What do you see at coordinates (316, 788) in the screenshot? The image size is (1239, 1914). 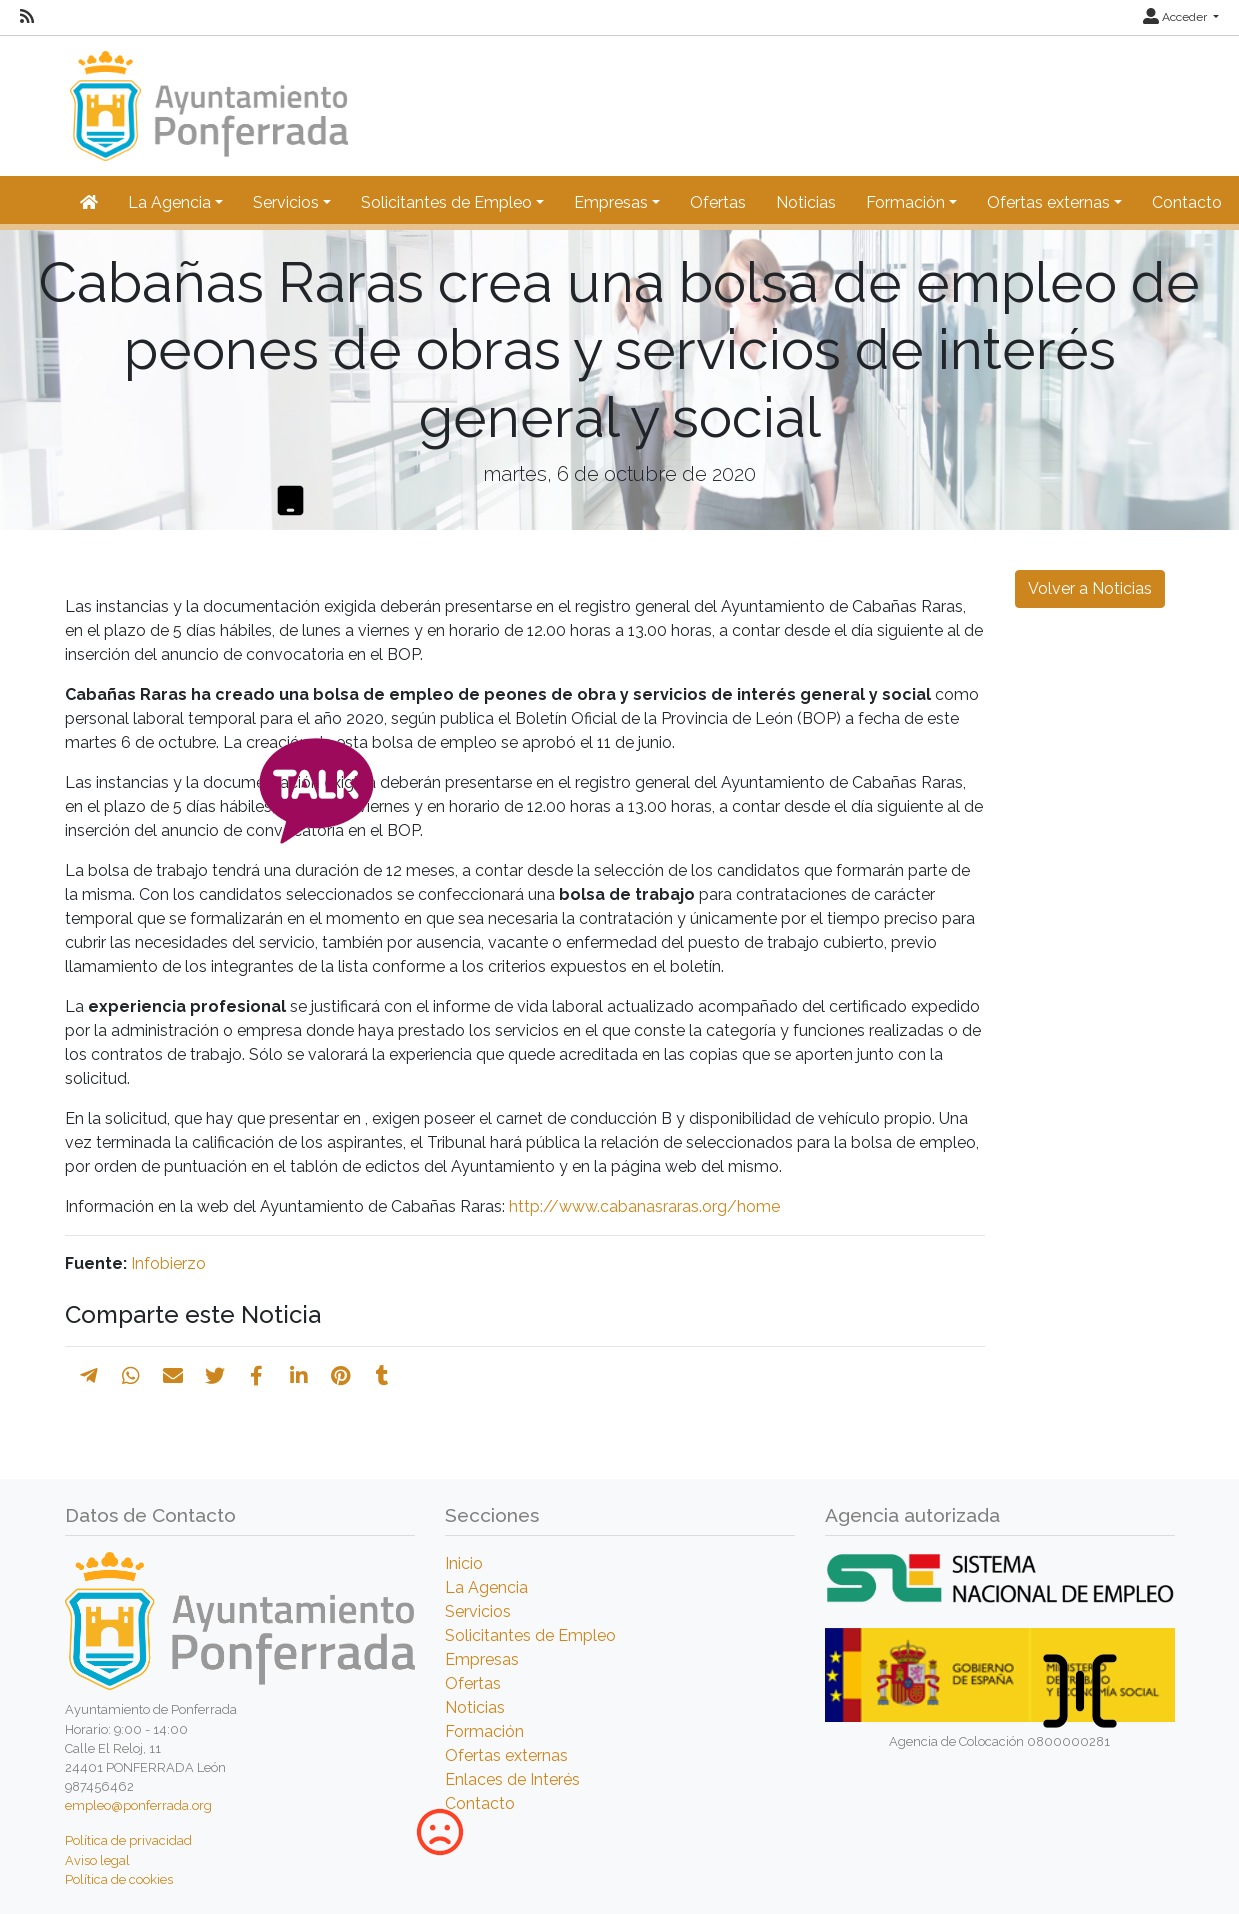 I see `open KakaoTalk messaging app` at bounding box center [316, 788].